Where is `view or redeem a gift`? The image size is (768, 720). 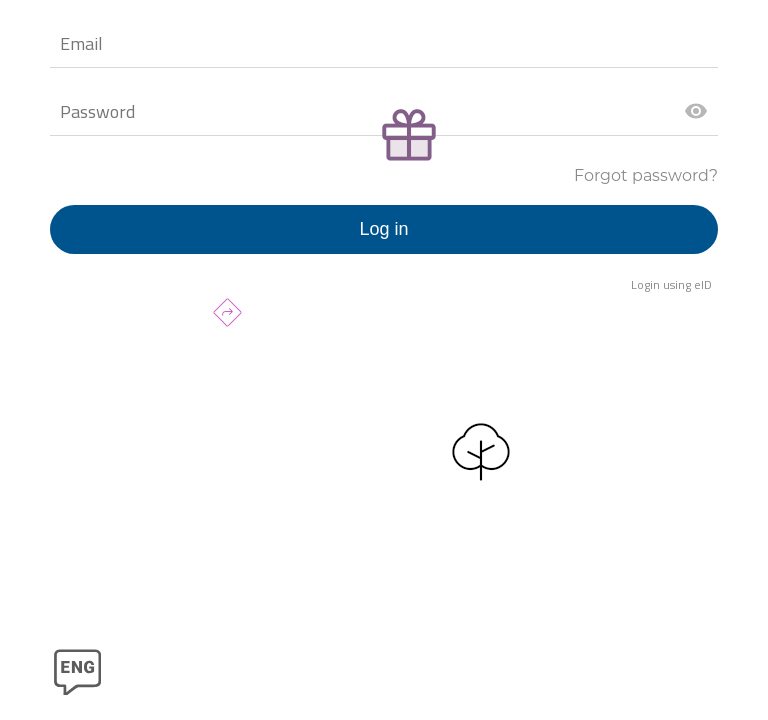 view or redeem a gift is located at coordinates (409, 138).